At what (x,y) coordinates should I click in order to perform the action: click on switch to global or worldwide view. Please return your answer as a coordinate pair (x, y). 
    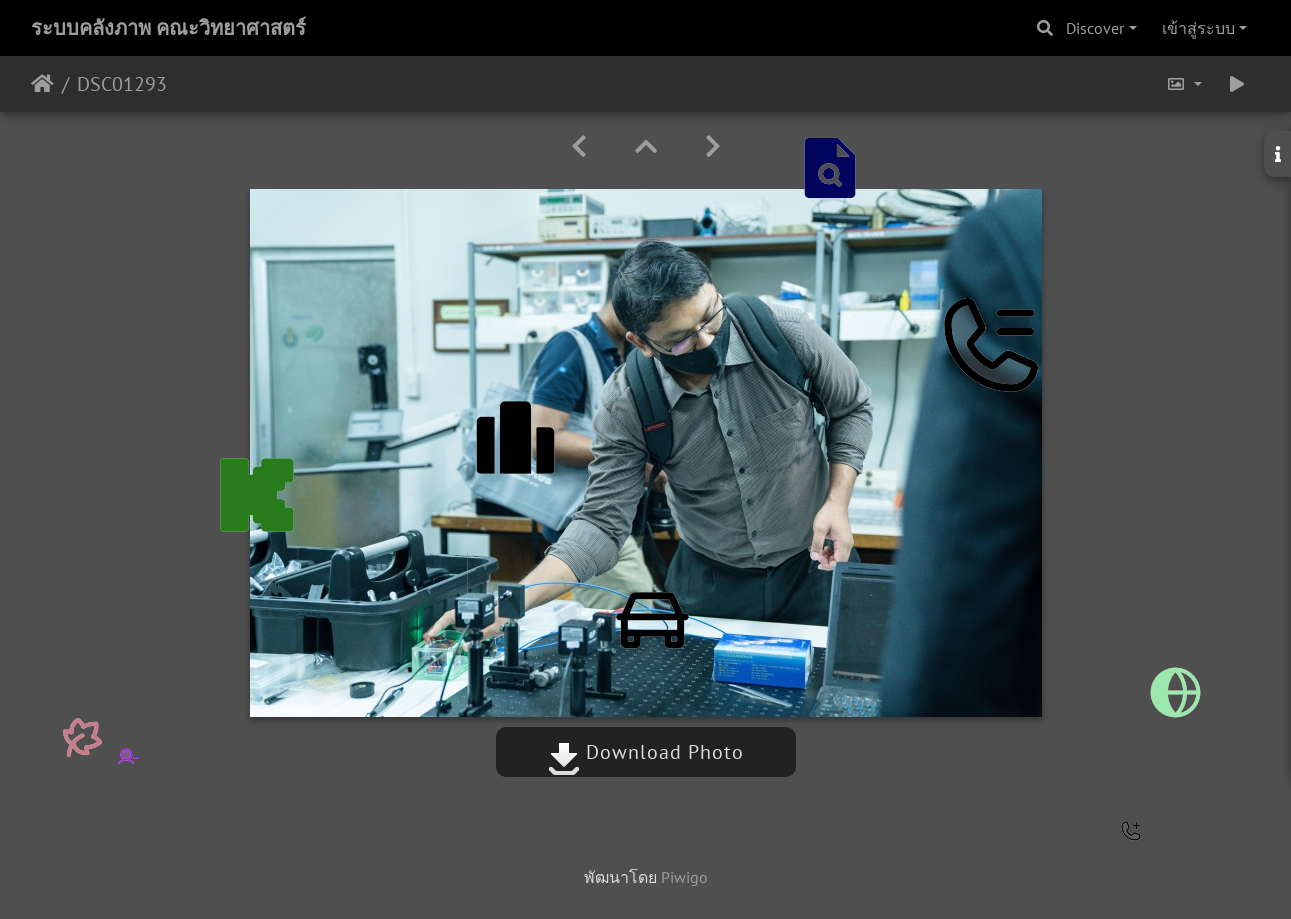
    Looking at the image, I should click on (1175, 692).